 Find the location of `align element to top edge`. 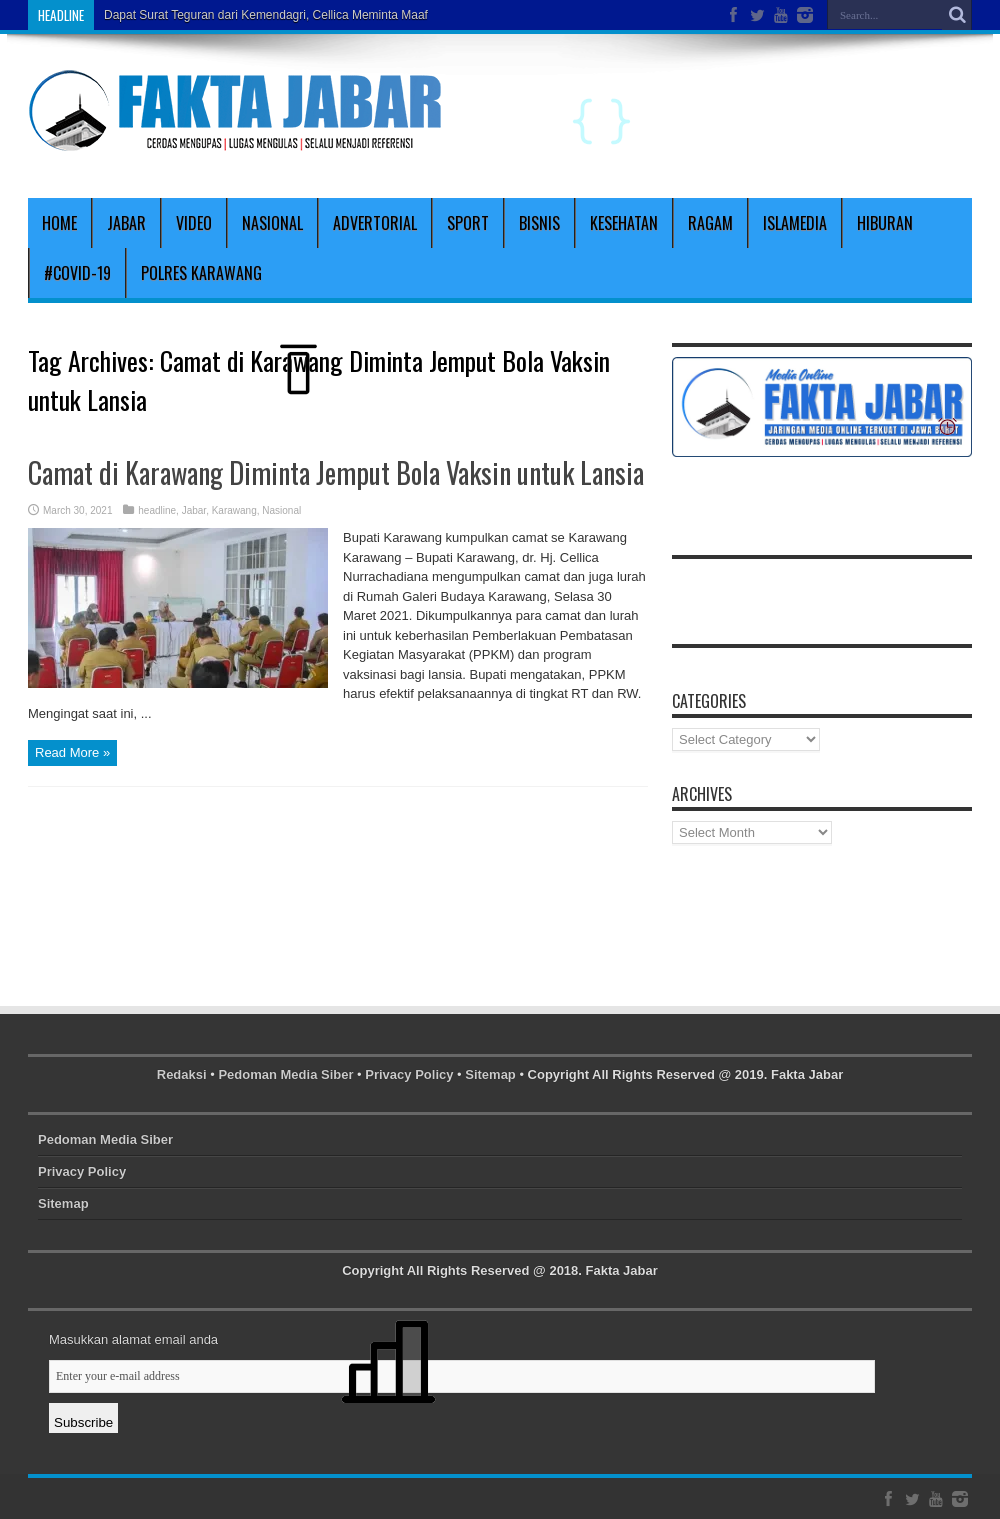

align element to top edge is located at coordinates (298, 368).